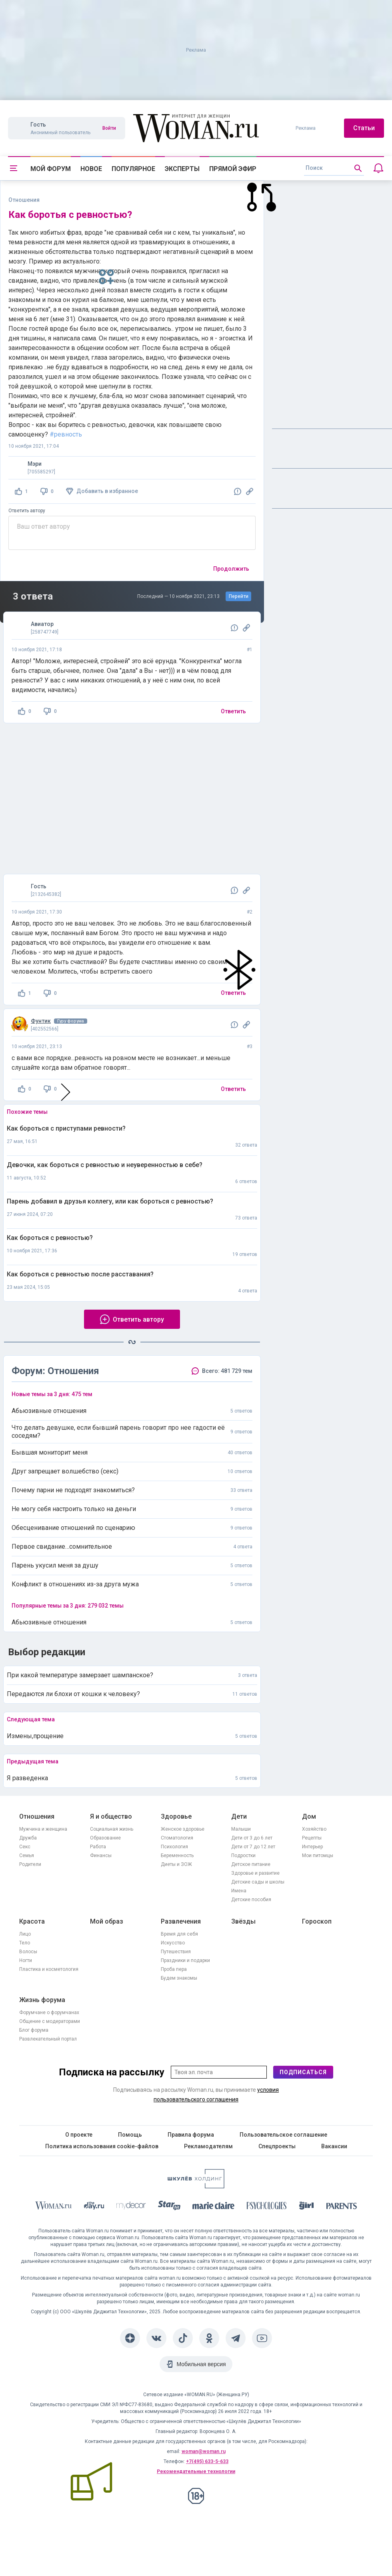 This screenshot has width=392, height=2576. What do you see at coordinates (106, 277) in the screenshot?
I see `add a new item to a collection or group` at bounding box center [106, 277].